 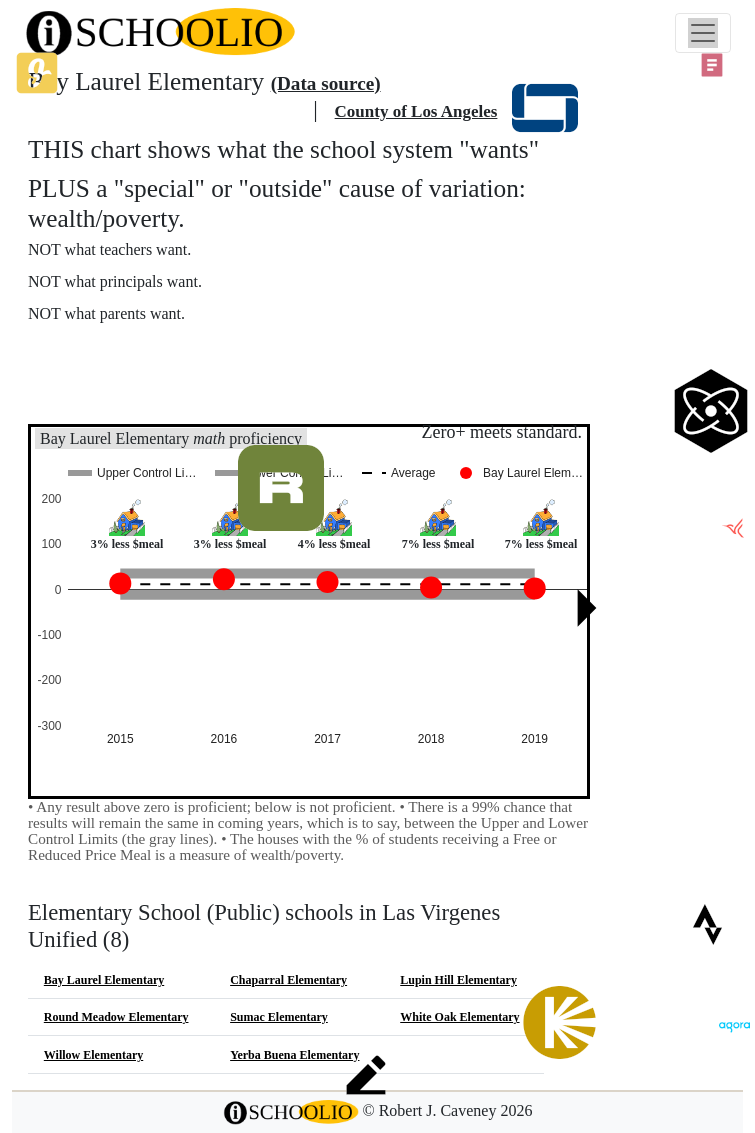 What do you see at coordinates (712, 65) in the screenshot?
I see `view document list or file directory` at bounding box center [712, 65].